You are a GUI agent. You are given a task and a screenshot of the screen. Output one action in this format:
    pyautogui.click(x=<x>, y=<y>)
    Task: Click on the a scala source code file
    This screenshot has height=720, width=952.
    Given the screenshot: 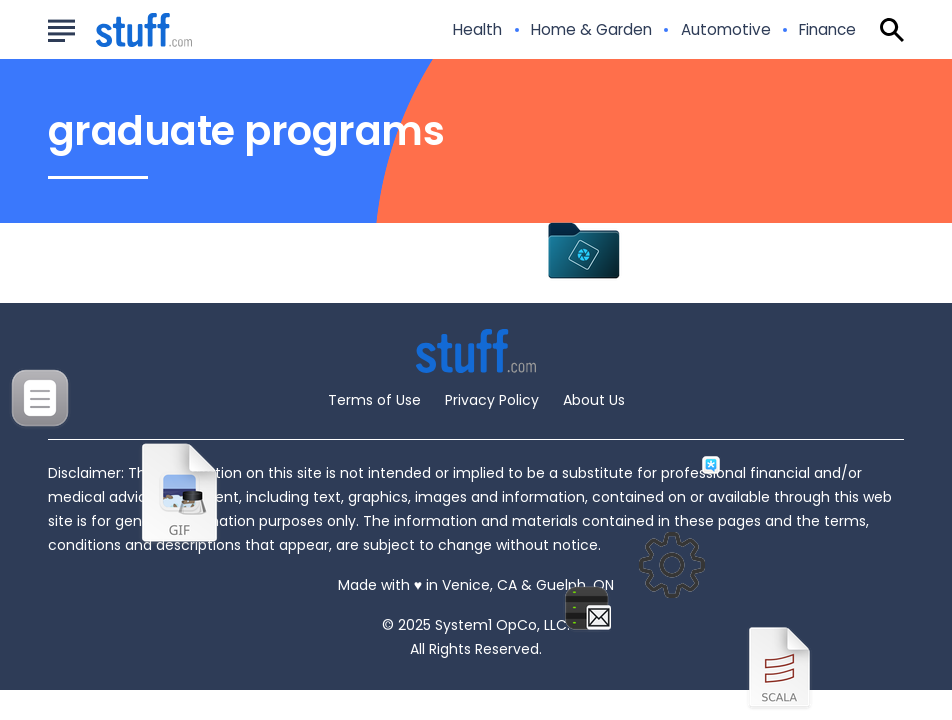 What is the action you would take?
    pyautogui.click(x=779, y=668)
    